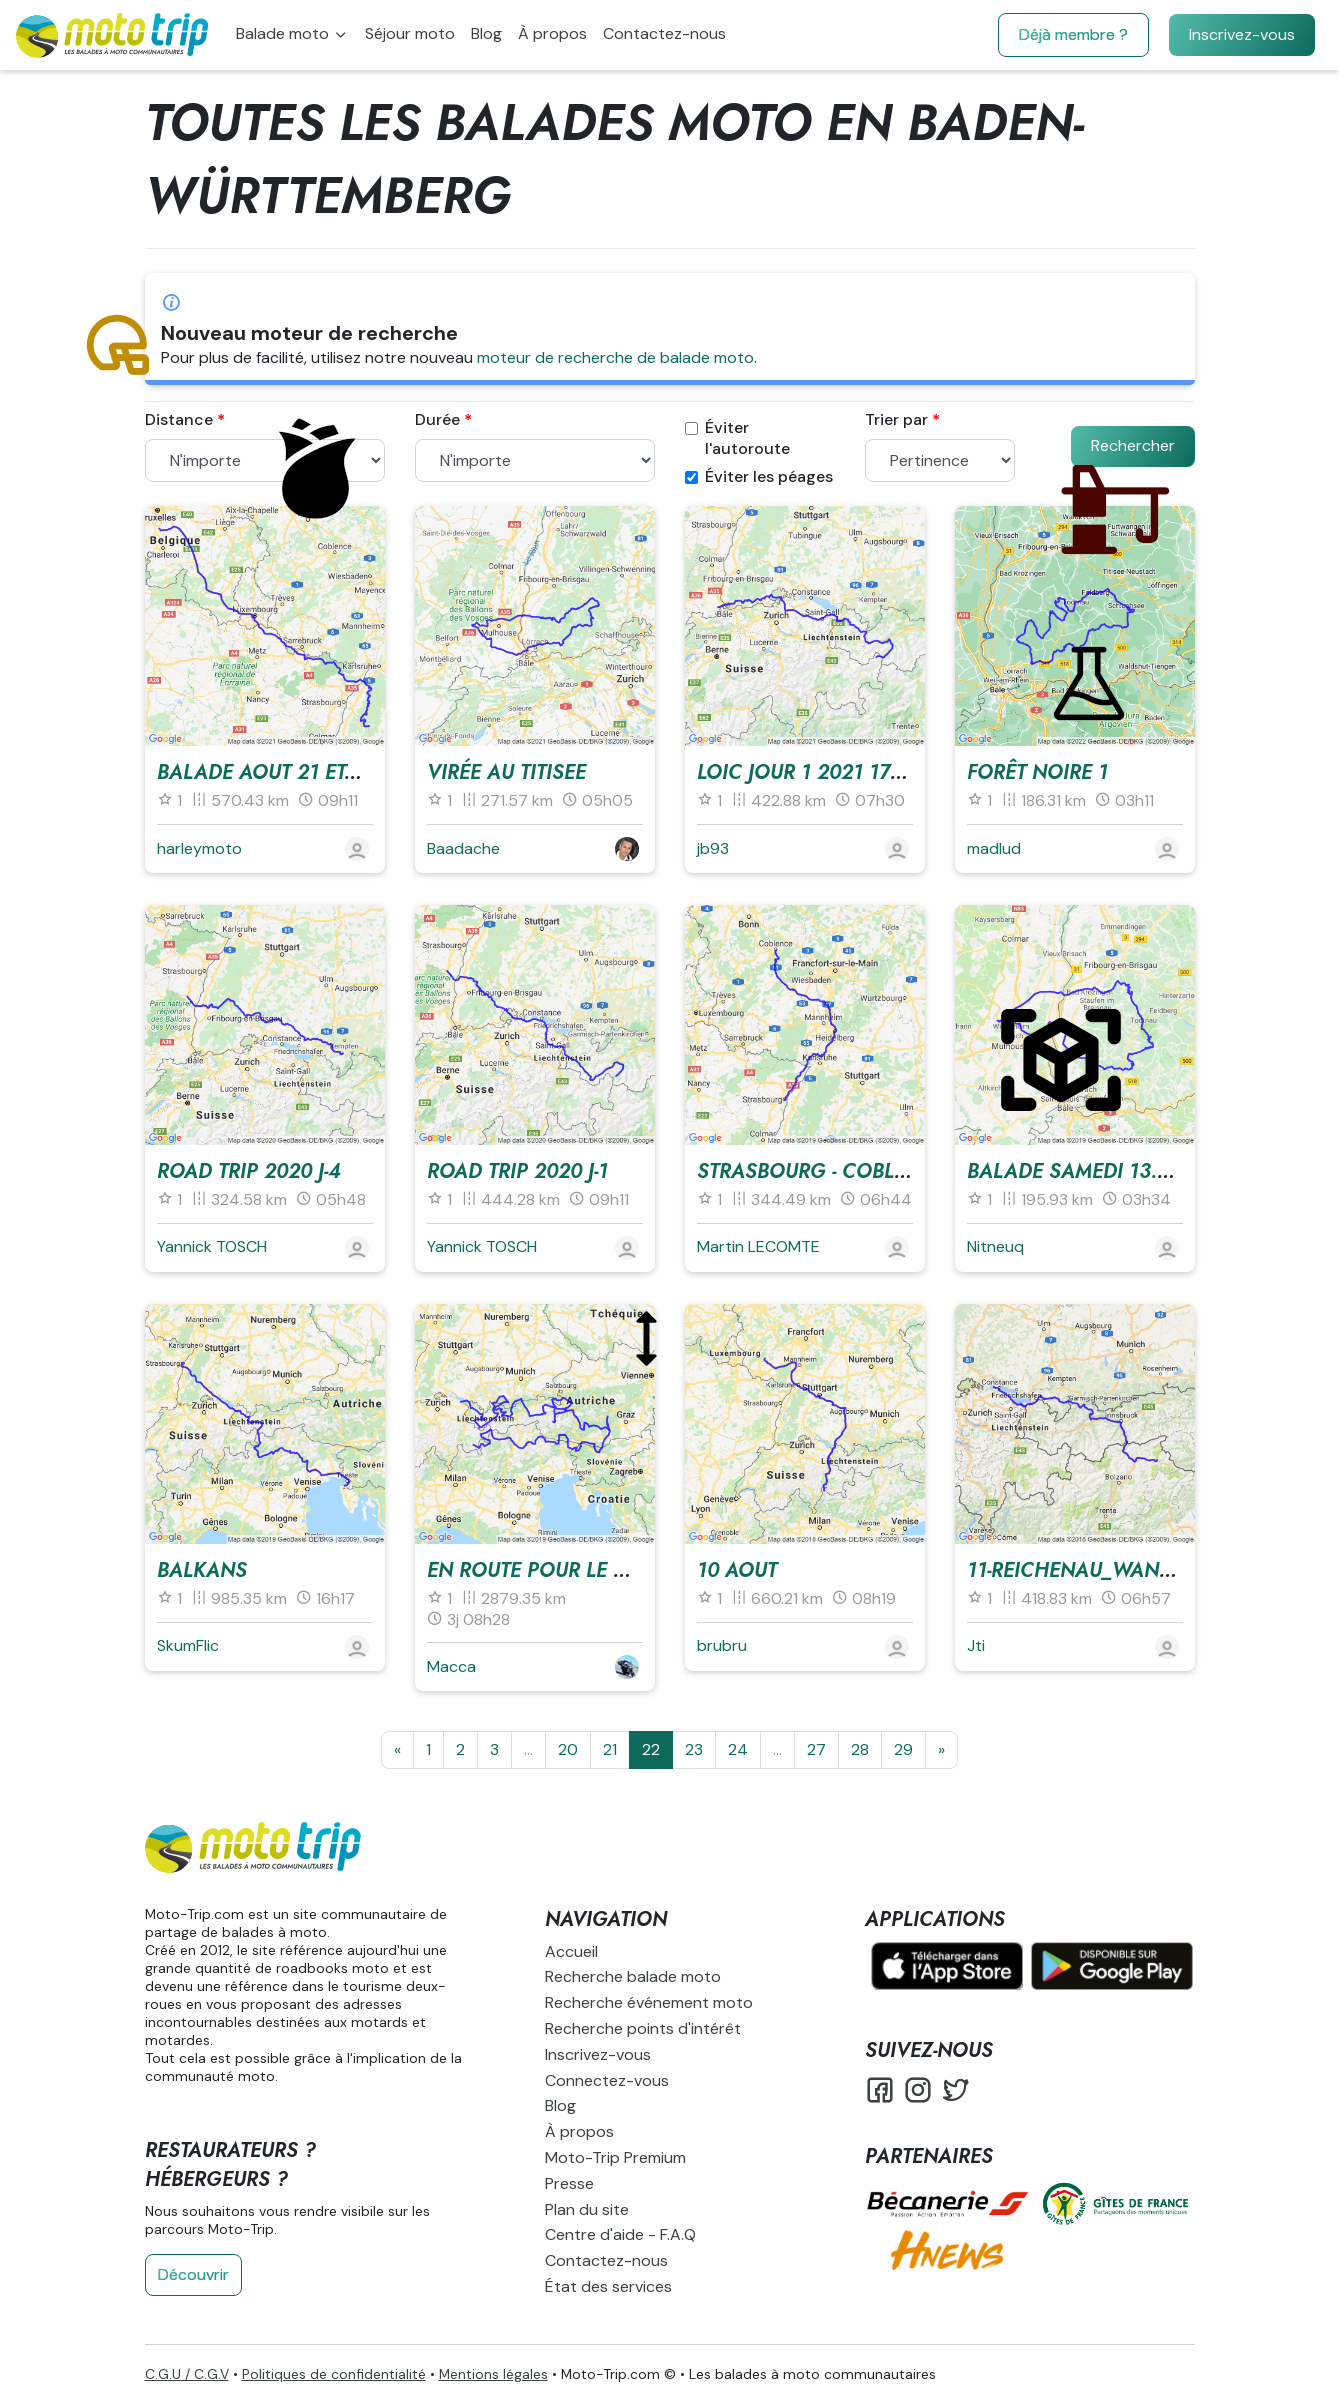  What do you see at coordinates (118, 346) in the screenshot?
I see `access football or sports content` at bounding box center [118, 346].